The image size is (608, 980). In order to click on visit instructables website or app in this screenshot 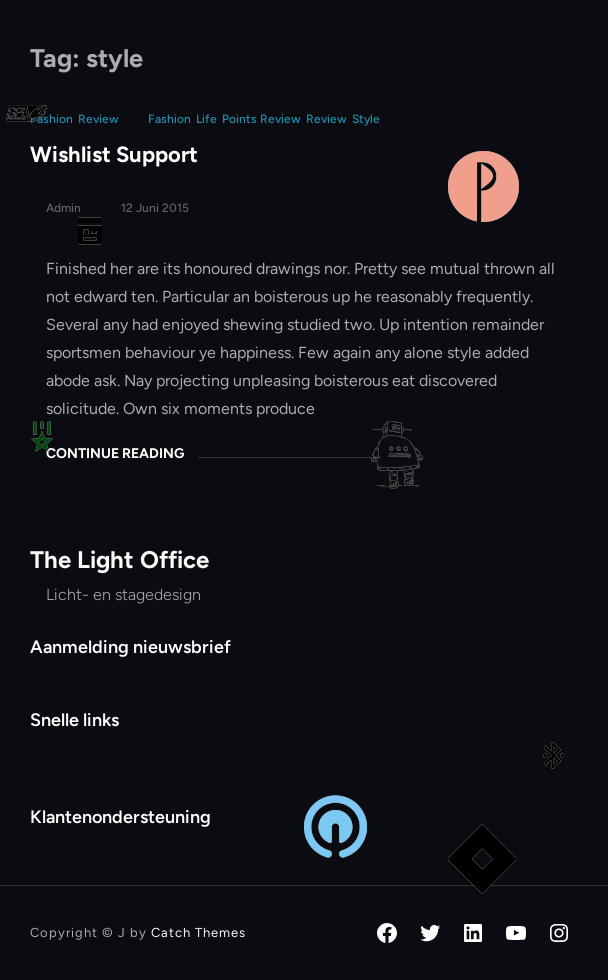, I will do `click(397, 455)`.